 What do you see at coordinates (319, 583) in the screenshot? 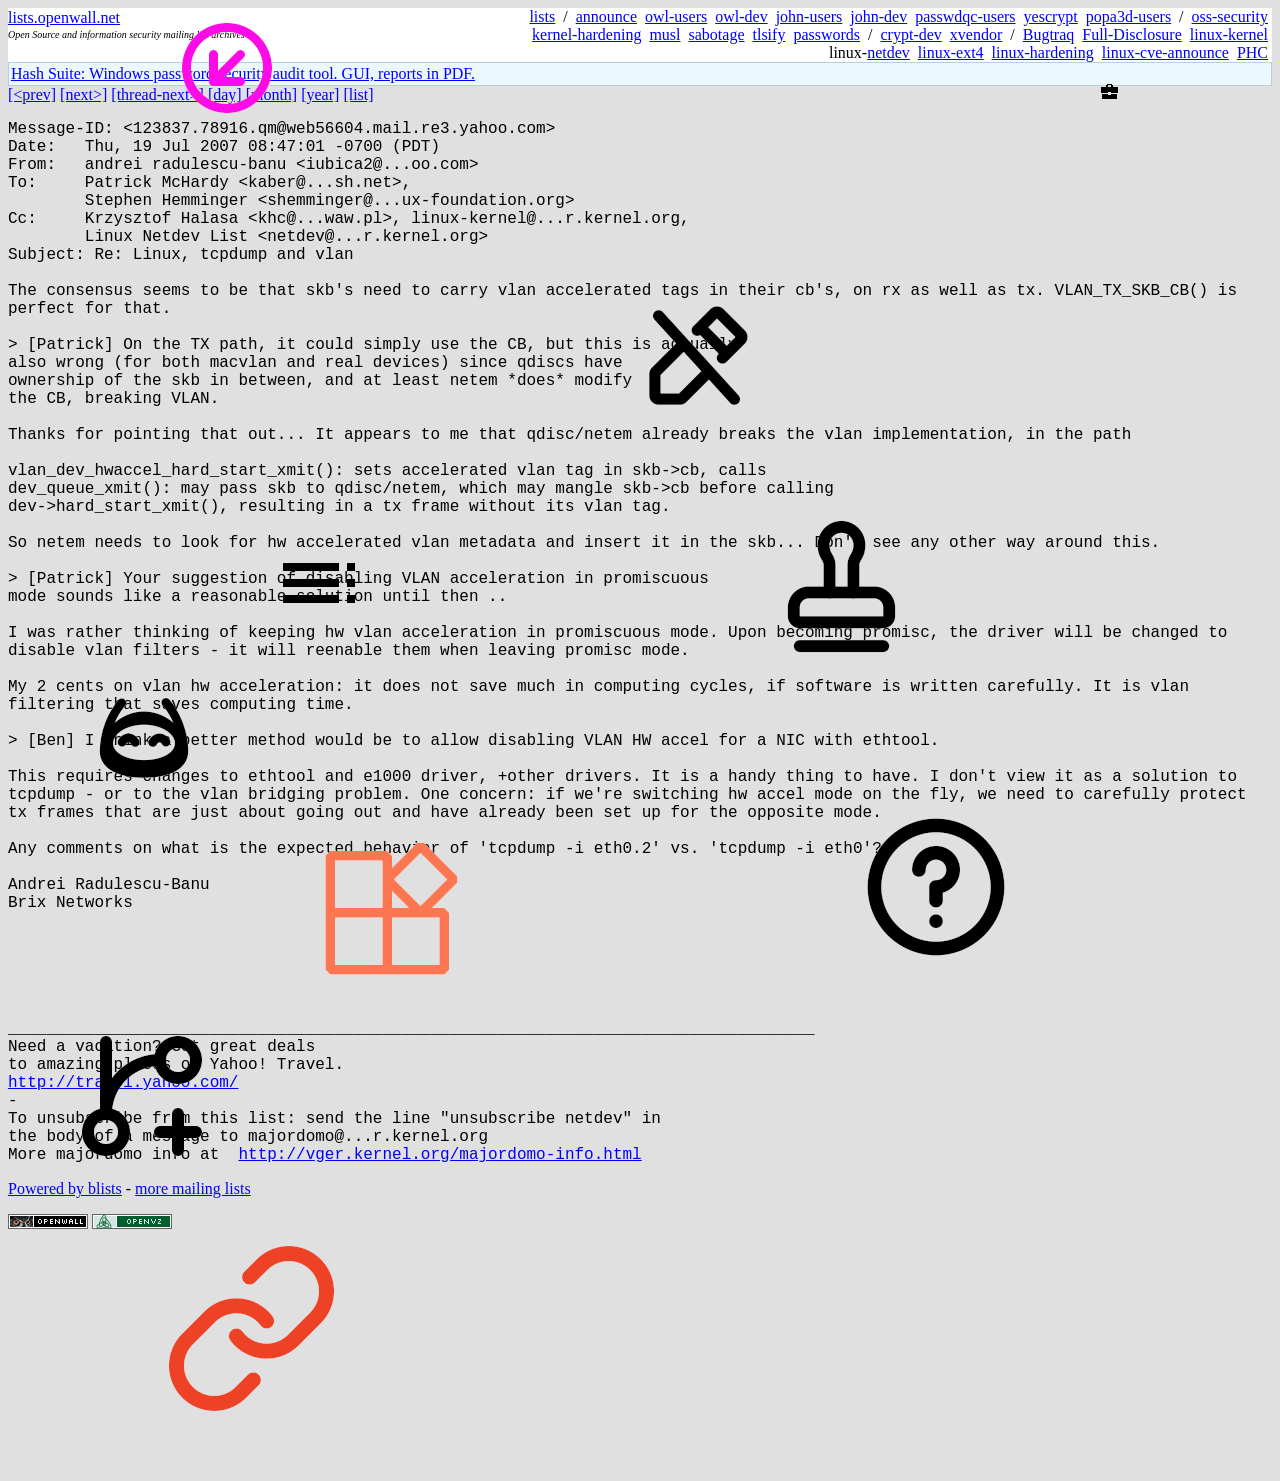
I see `view table of contents` at bounding box center [319, 583].